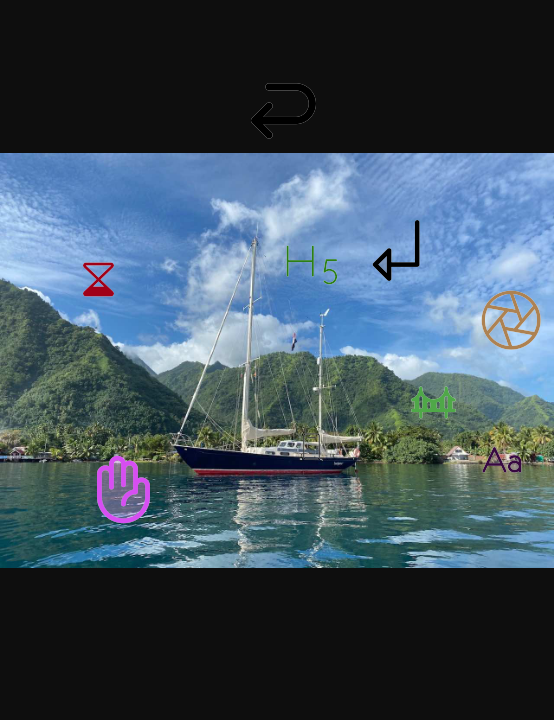 This screenshot has height=720, width=554. Describe the element at coordinates (98, 279) in the screenshot. I see `indicates time is running low` at that location.